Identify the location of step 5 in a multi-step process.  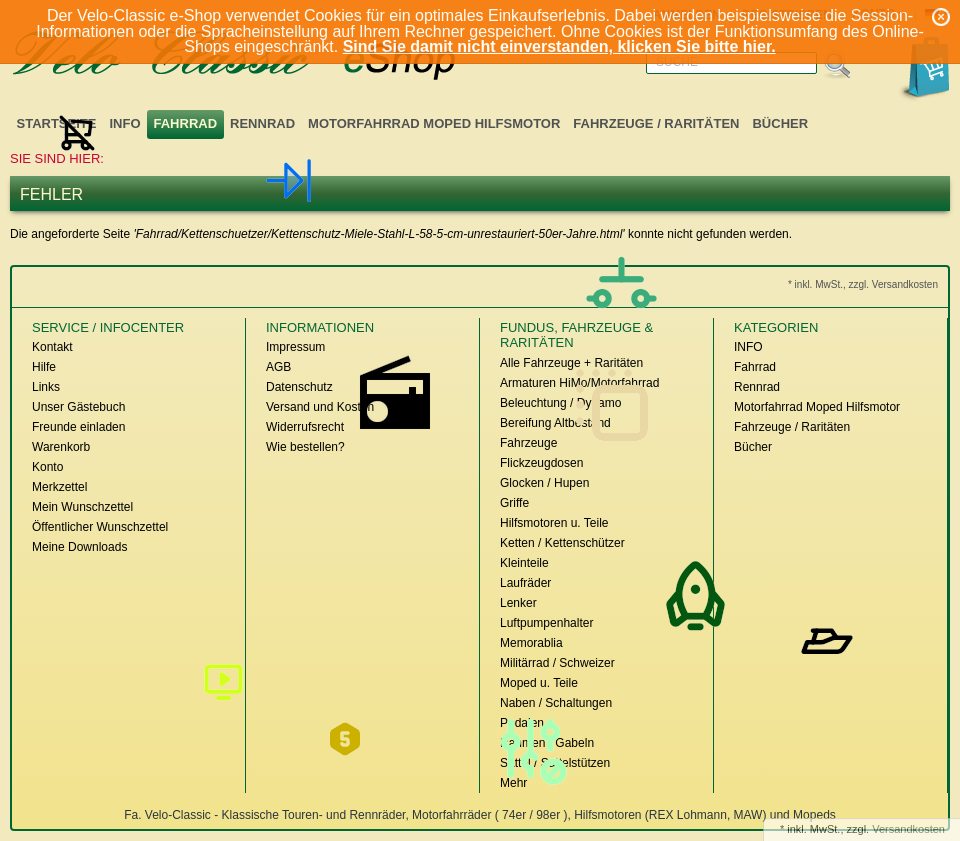
(345, 739).